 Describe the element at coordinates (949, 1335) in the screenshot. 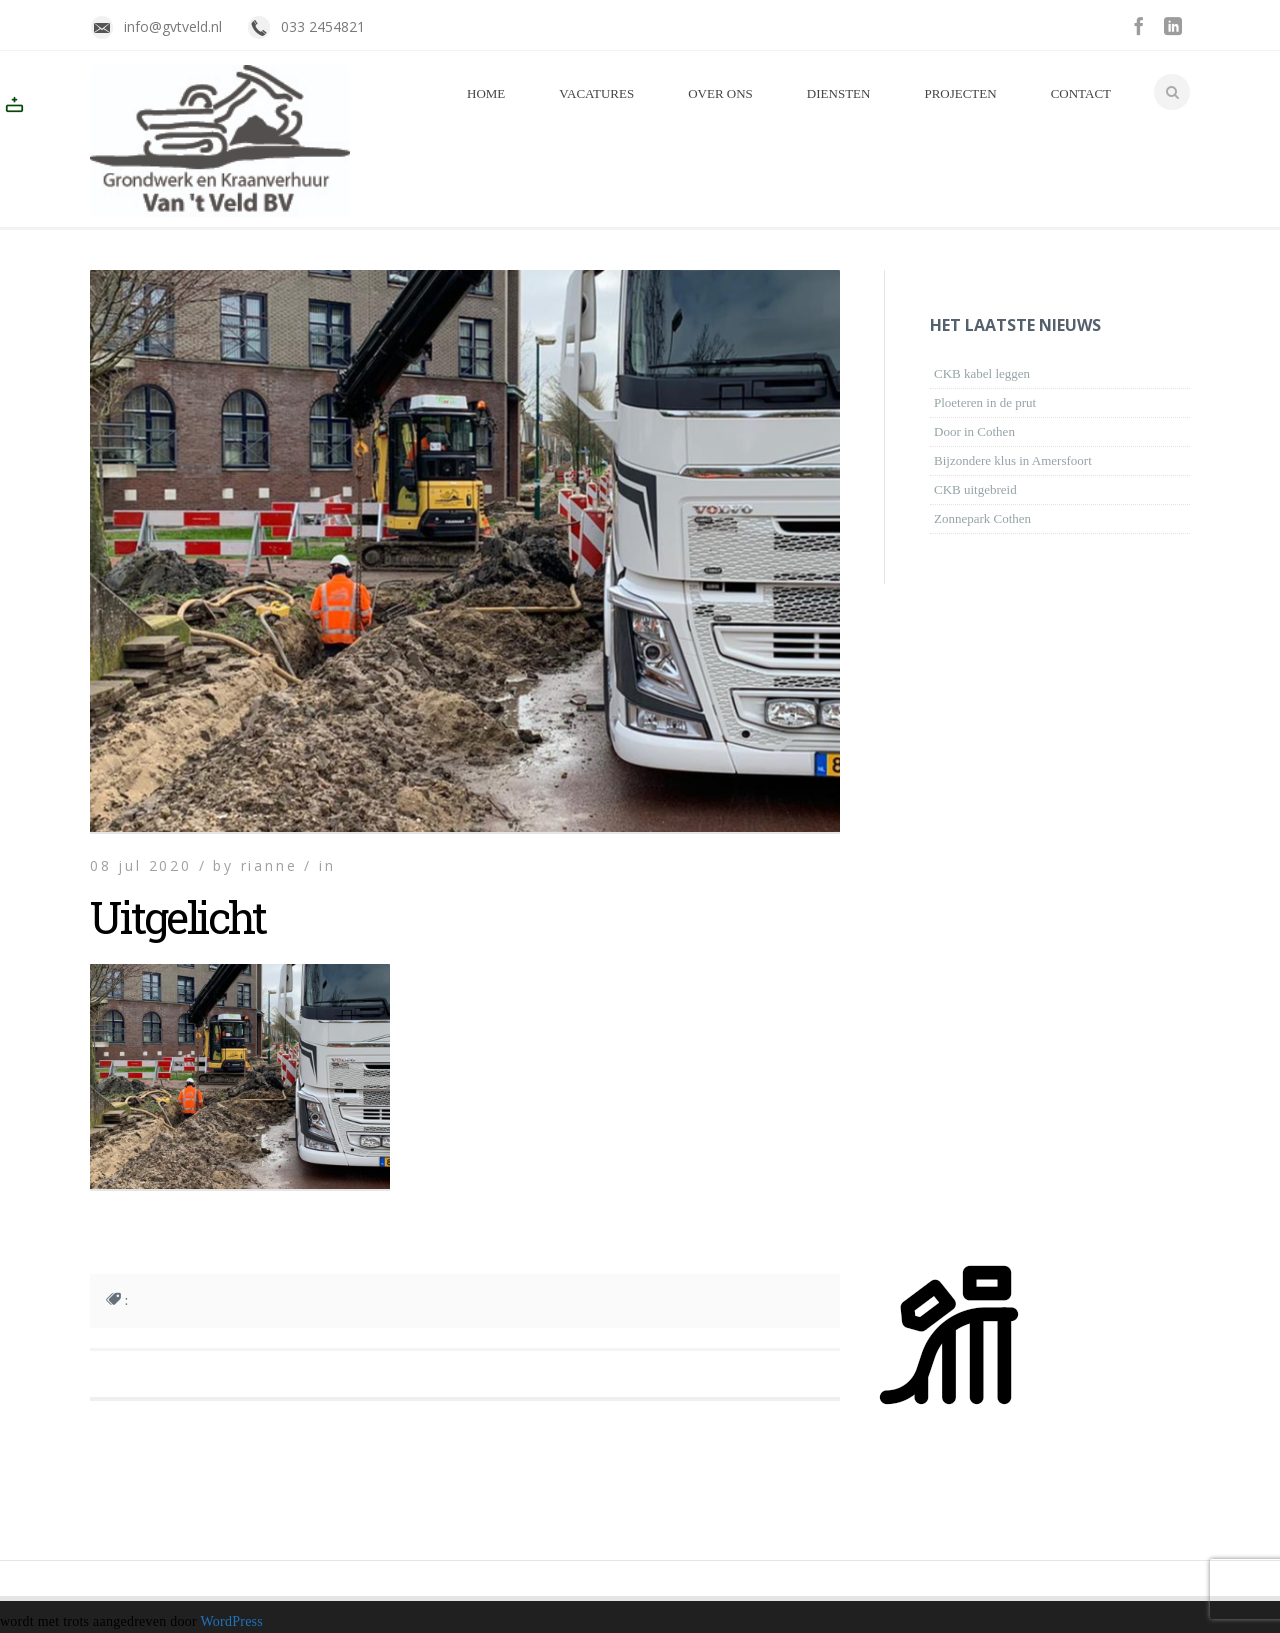

I see `browse amusement park attractions` at that location.